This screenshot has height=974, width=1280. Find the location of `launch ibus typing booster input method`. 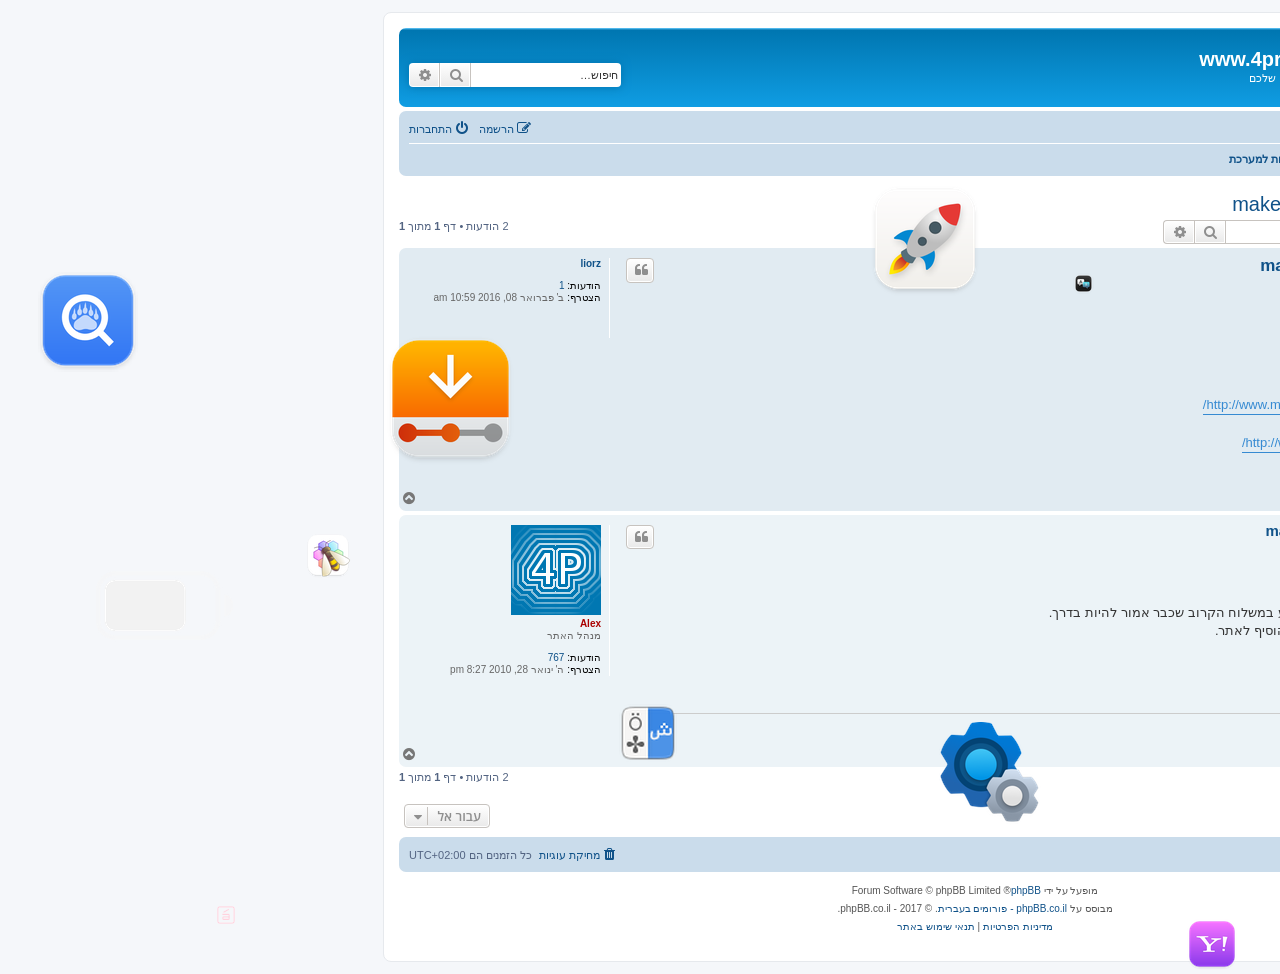

launch ibus typing booster input method is located at coordinates (925, 239).